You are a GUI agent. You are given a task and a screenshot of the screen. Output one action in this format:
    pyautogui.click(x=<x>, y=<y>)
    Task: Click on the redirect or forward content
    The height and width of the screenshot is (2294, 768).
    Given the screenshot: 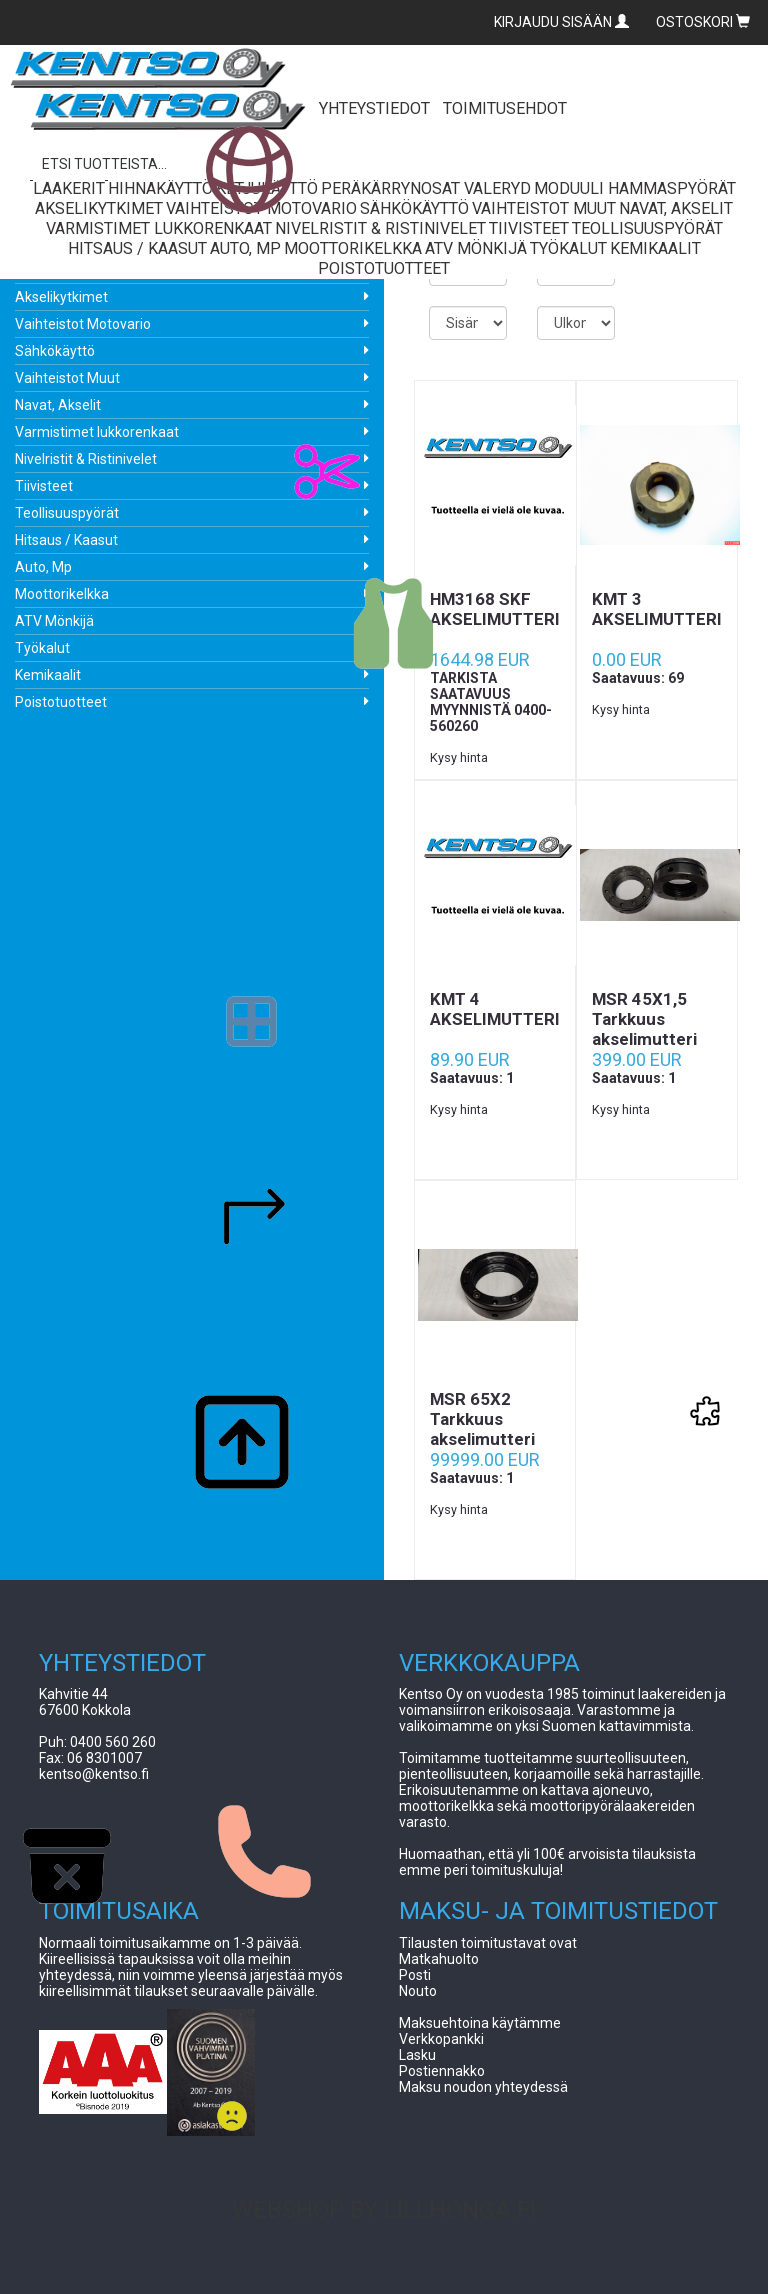 What is the action you would take?
    pyautogui.click(x=254, y=1216)
    